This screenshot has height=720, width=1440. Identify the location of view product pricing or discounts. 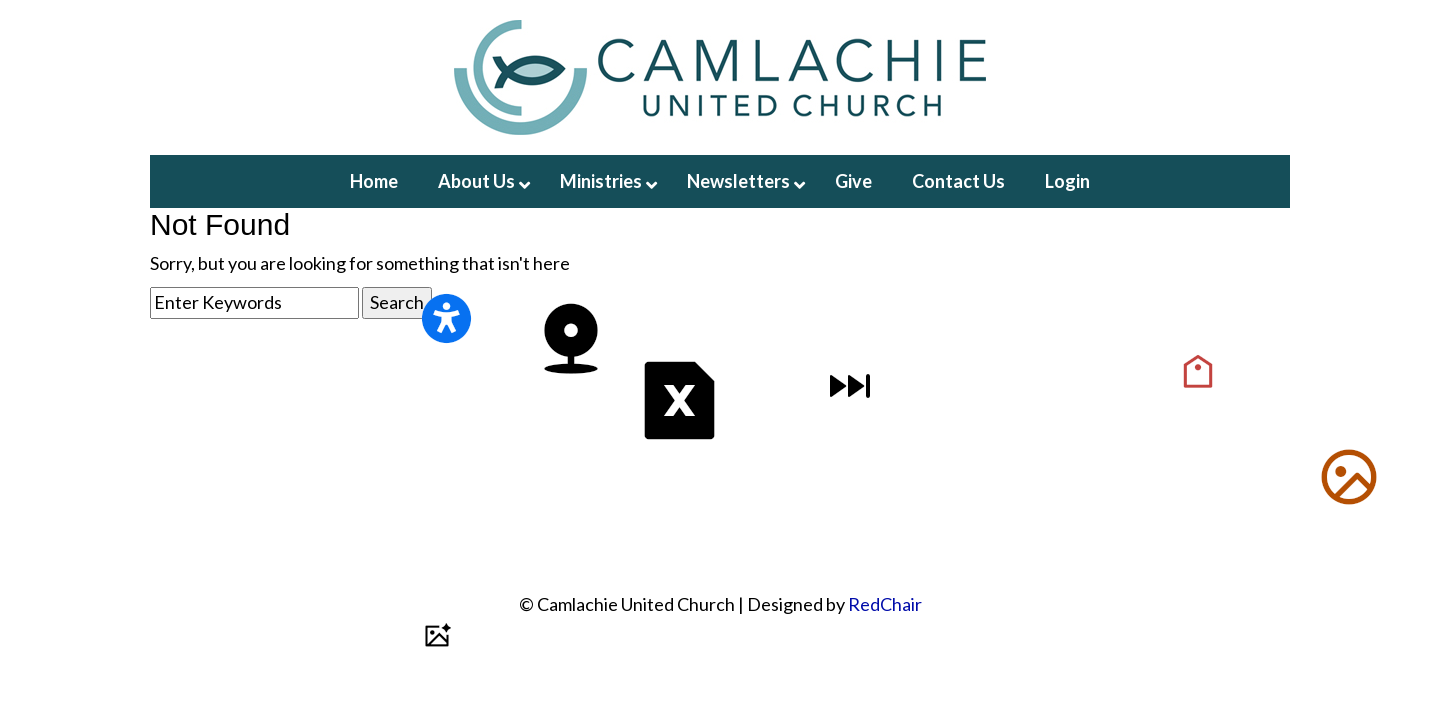
(1198, 372).